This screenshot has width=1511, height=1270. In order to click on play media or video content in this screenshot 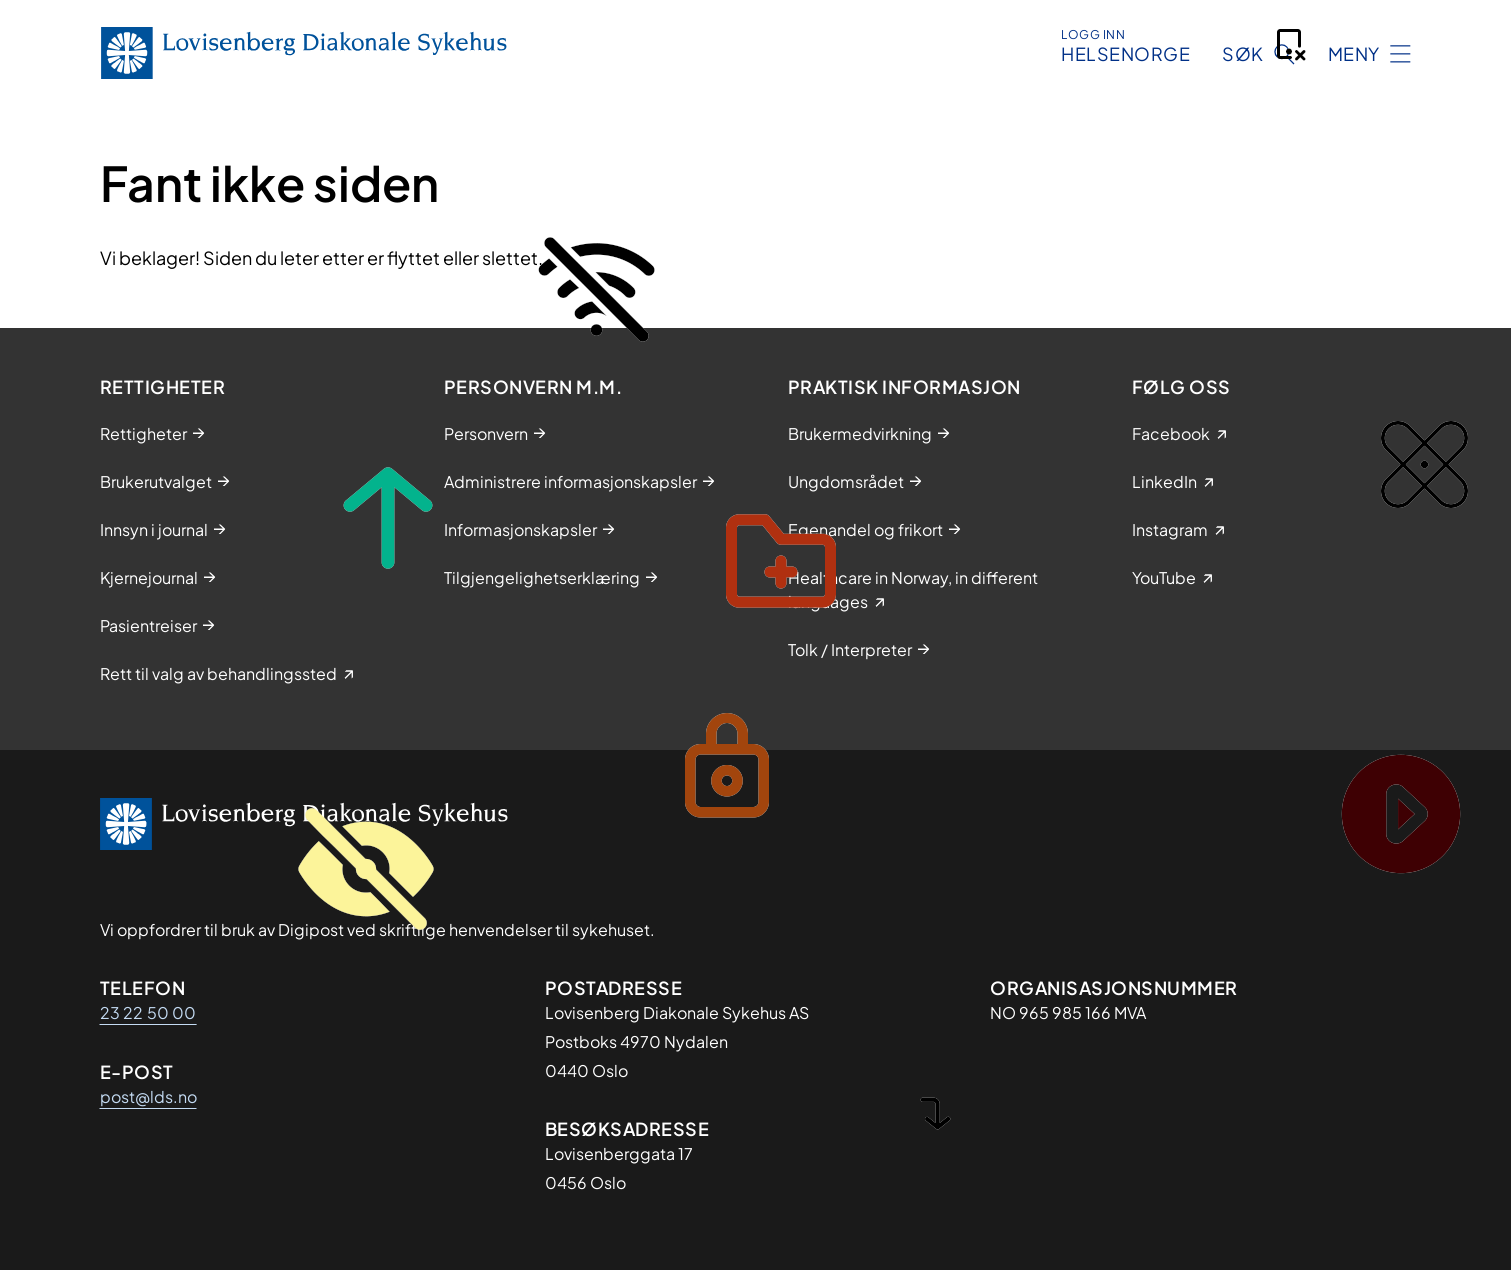, I will do `click(1401, 814)`.